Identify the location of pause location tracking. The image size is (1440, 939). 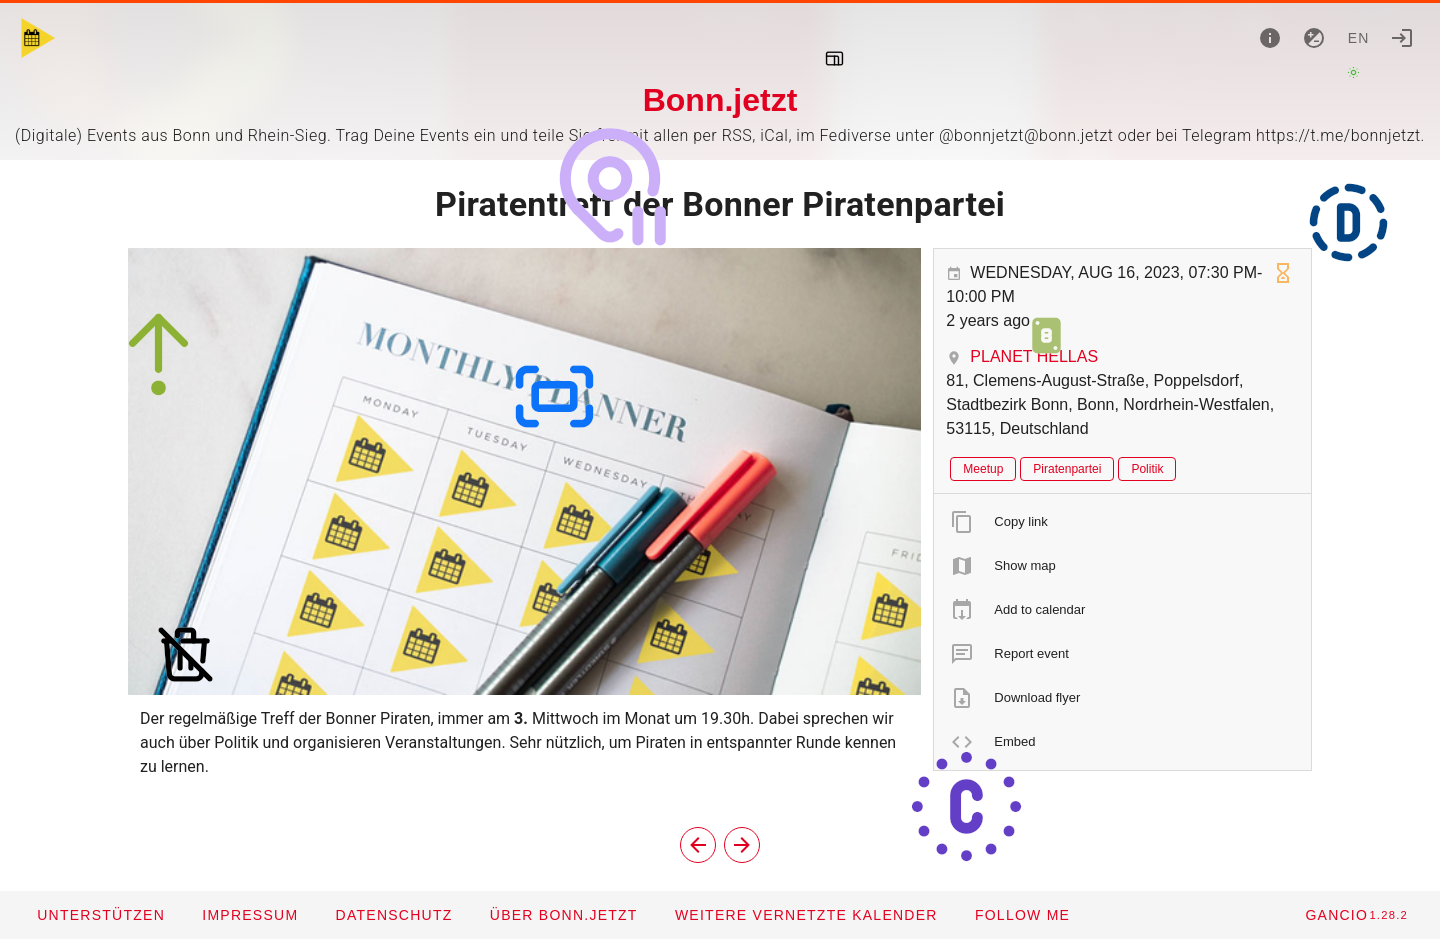
(610, 184).